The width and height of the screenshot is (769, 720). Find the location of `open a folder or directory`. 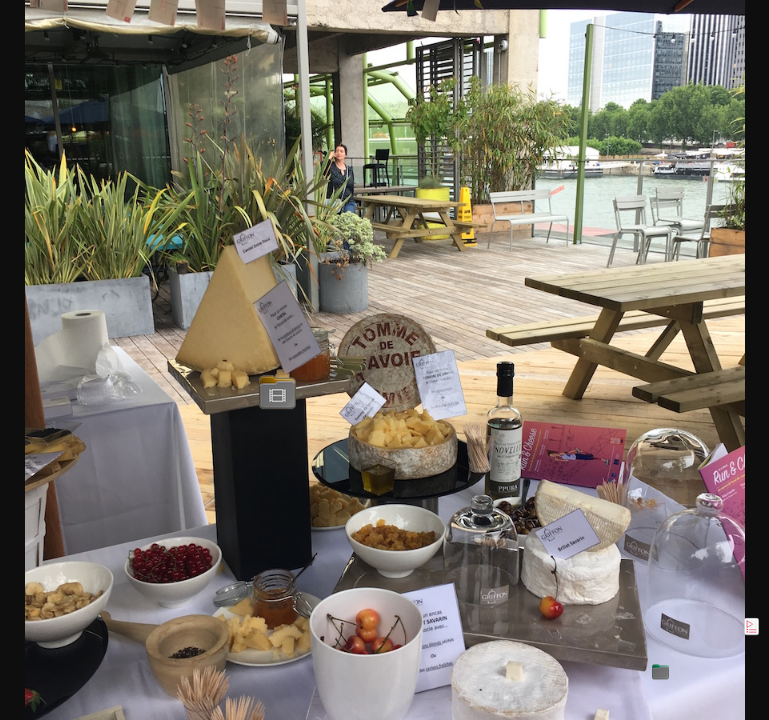

open a folder or directory is located at coordinates (660, 671).